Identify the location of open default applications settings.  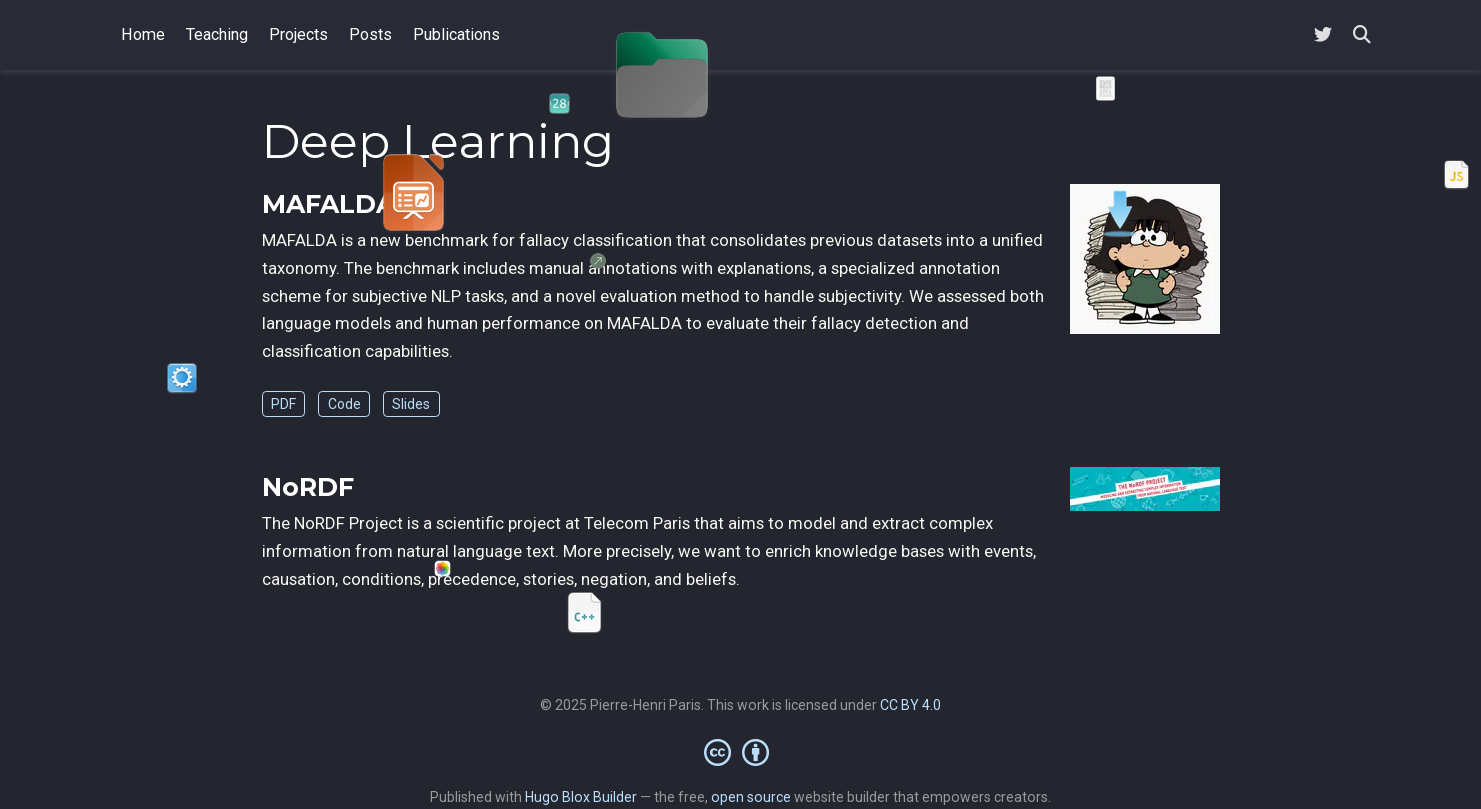
(182, 378).